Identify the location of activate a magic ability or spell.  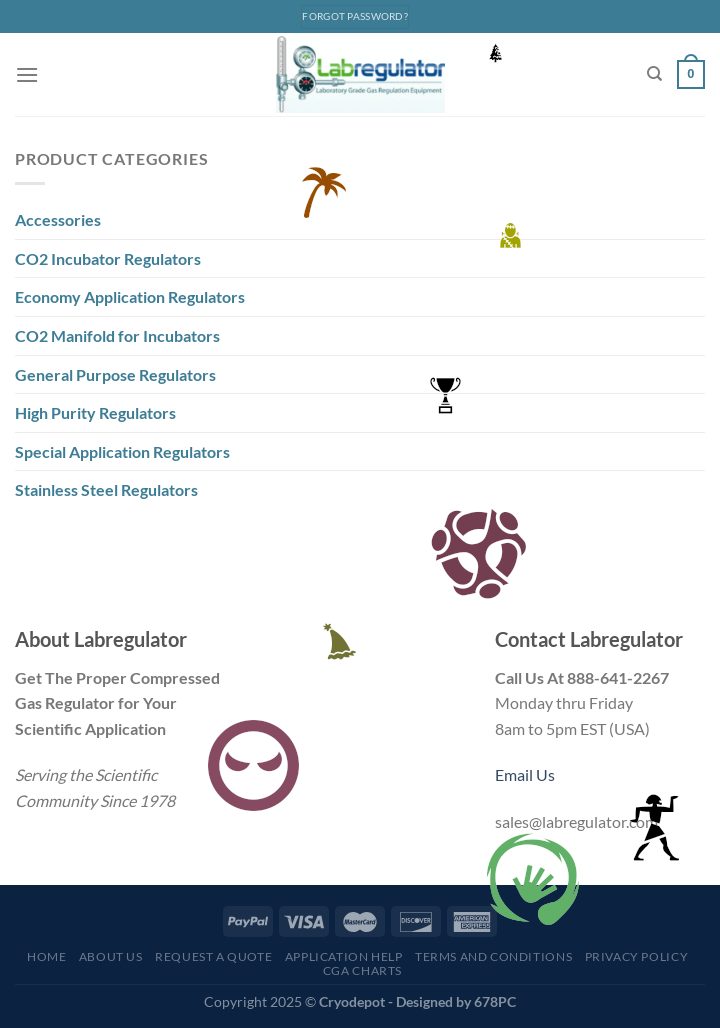
(533, 880).